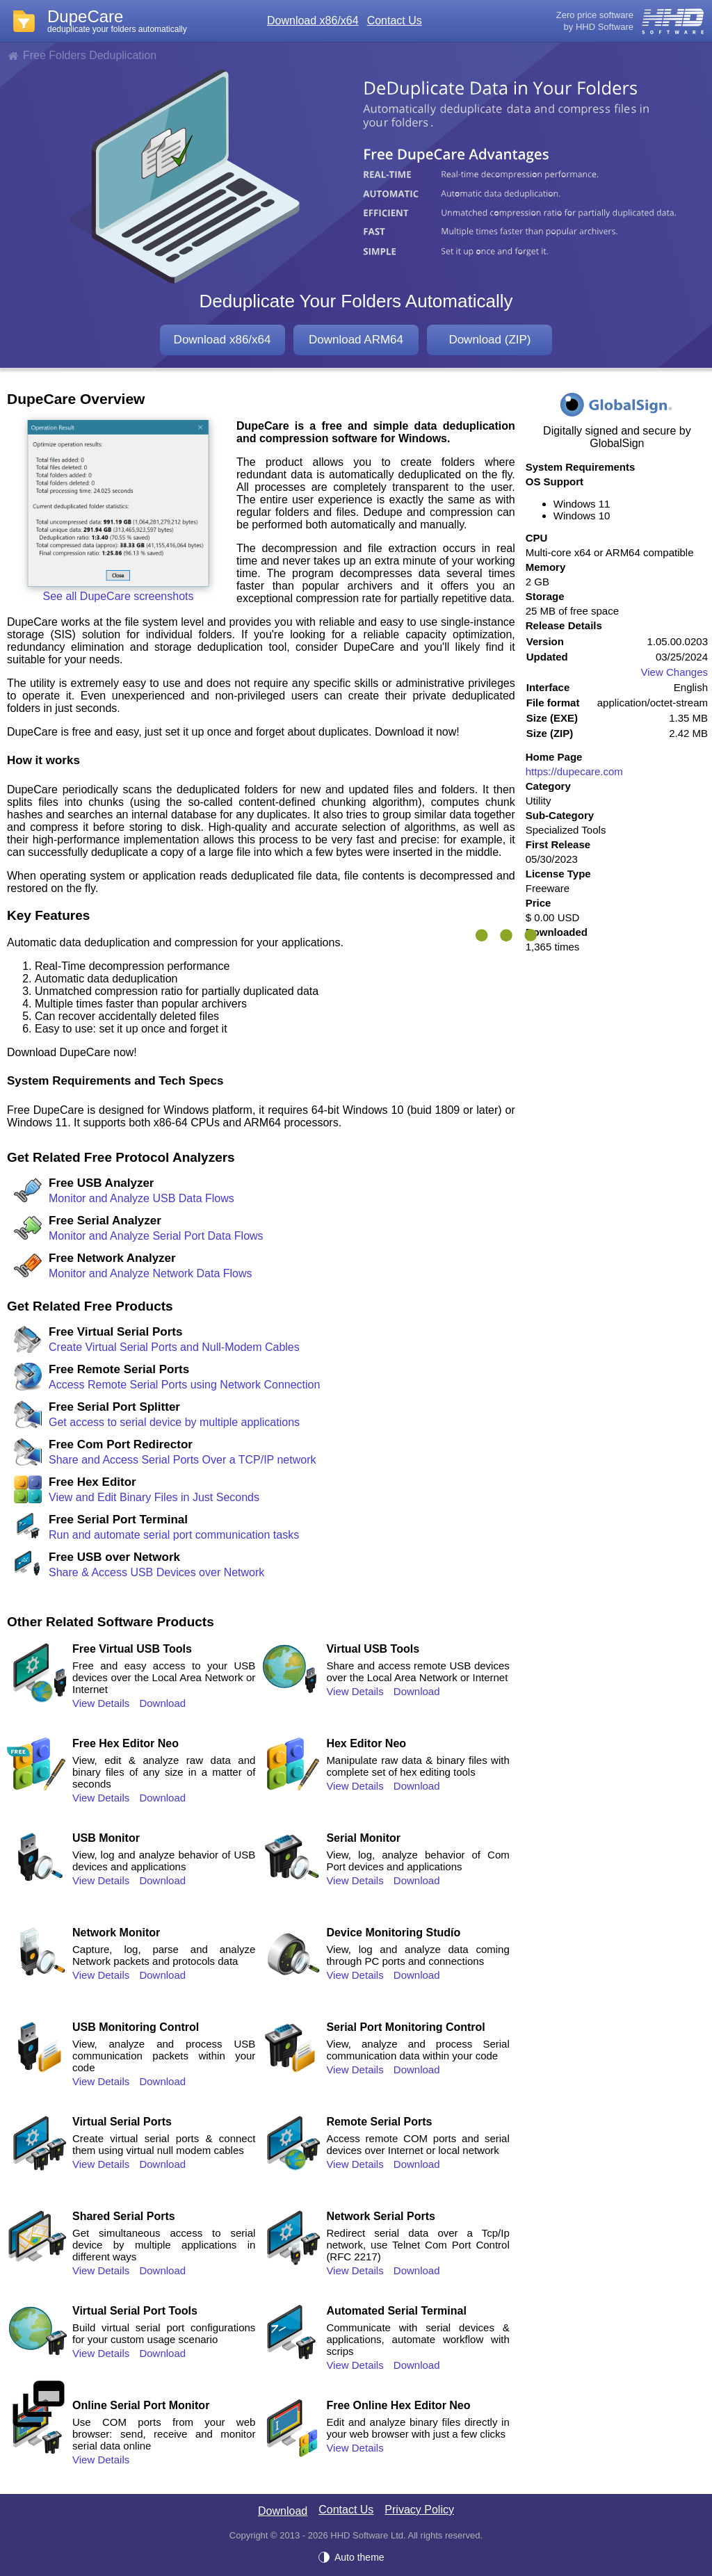  What do you see at coordinates (38, 2404) in the screenshot?
I see `view dynamic content feed` at bounding box center [38, 2404].